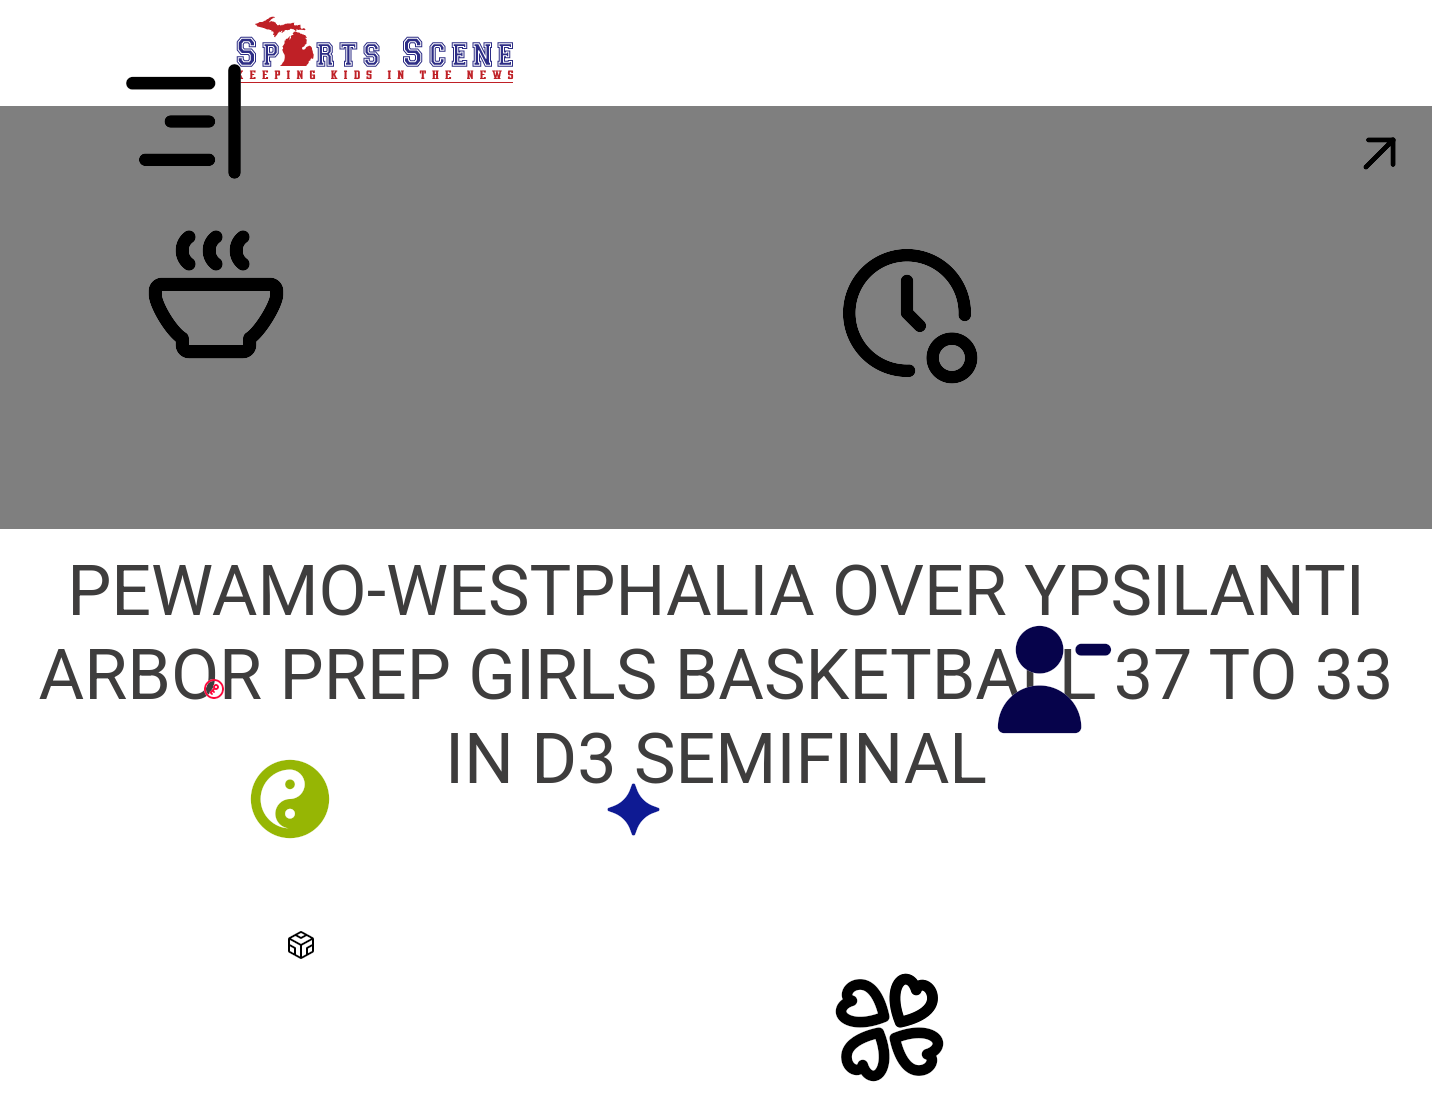 This screenshot has height=1111, width=1432. What do you see at coordinates (1379, 153) in the screenshot?
I see `open link in new tab or window` at bounding box center [1379, 153].